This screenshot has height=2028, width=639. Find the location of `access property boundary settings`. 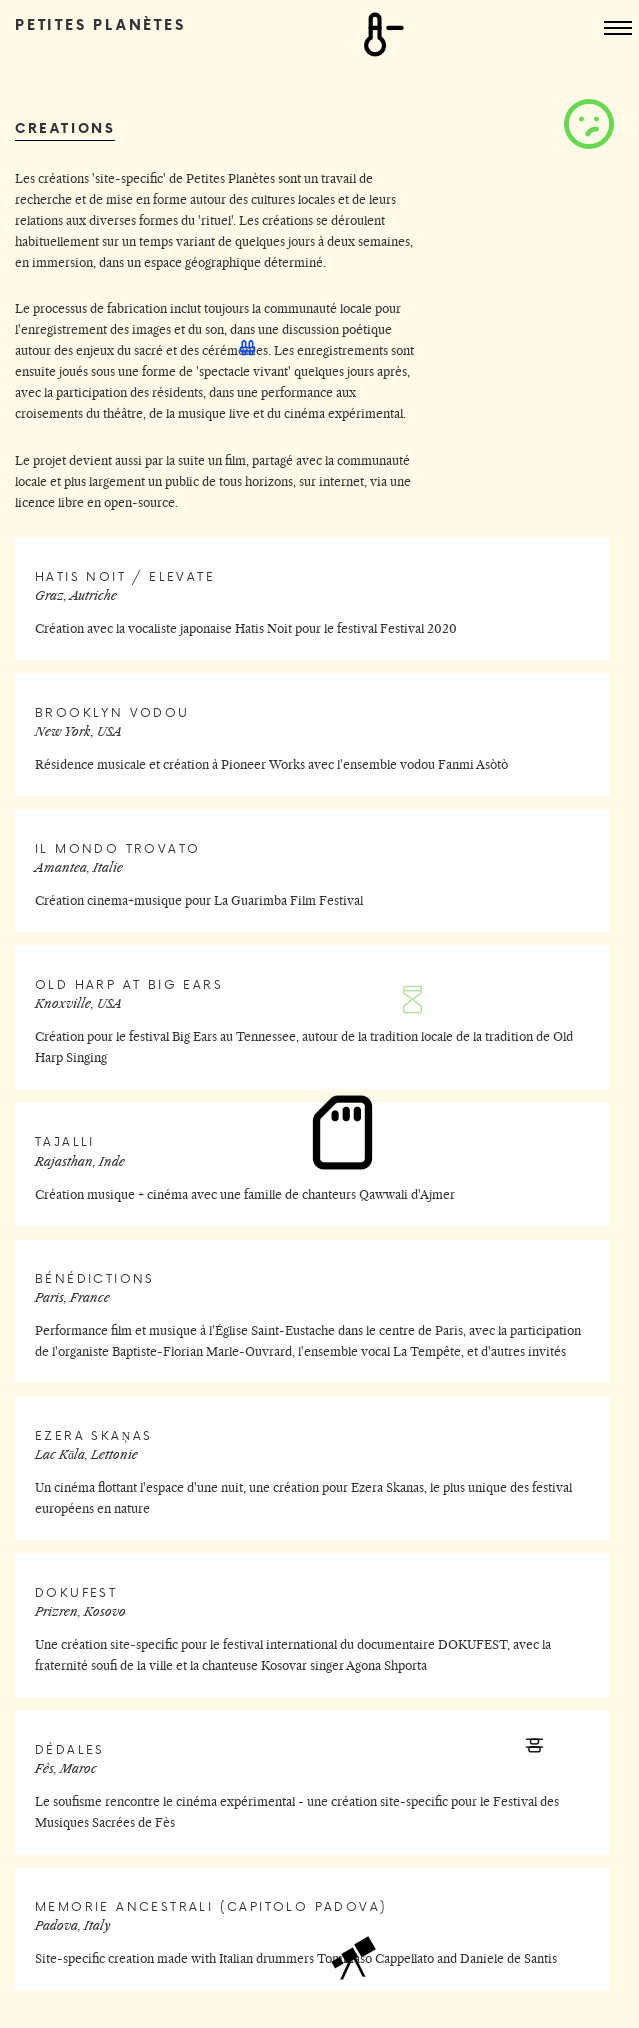

access property boundary settings is located at coordinates (247, 347).